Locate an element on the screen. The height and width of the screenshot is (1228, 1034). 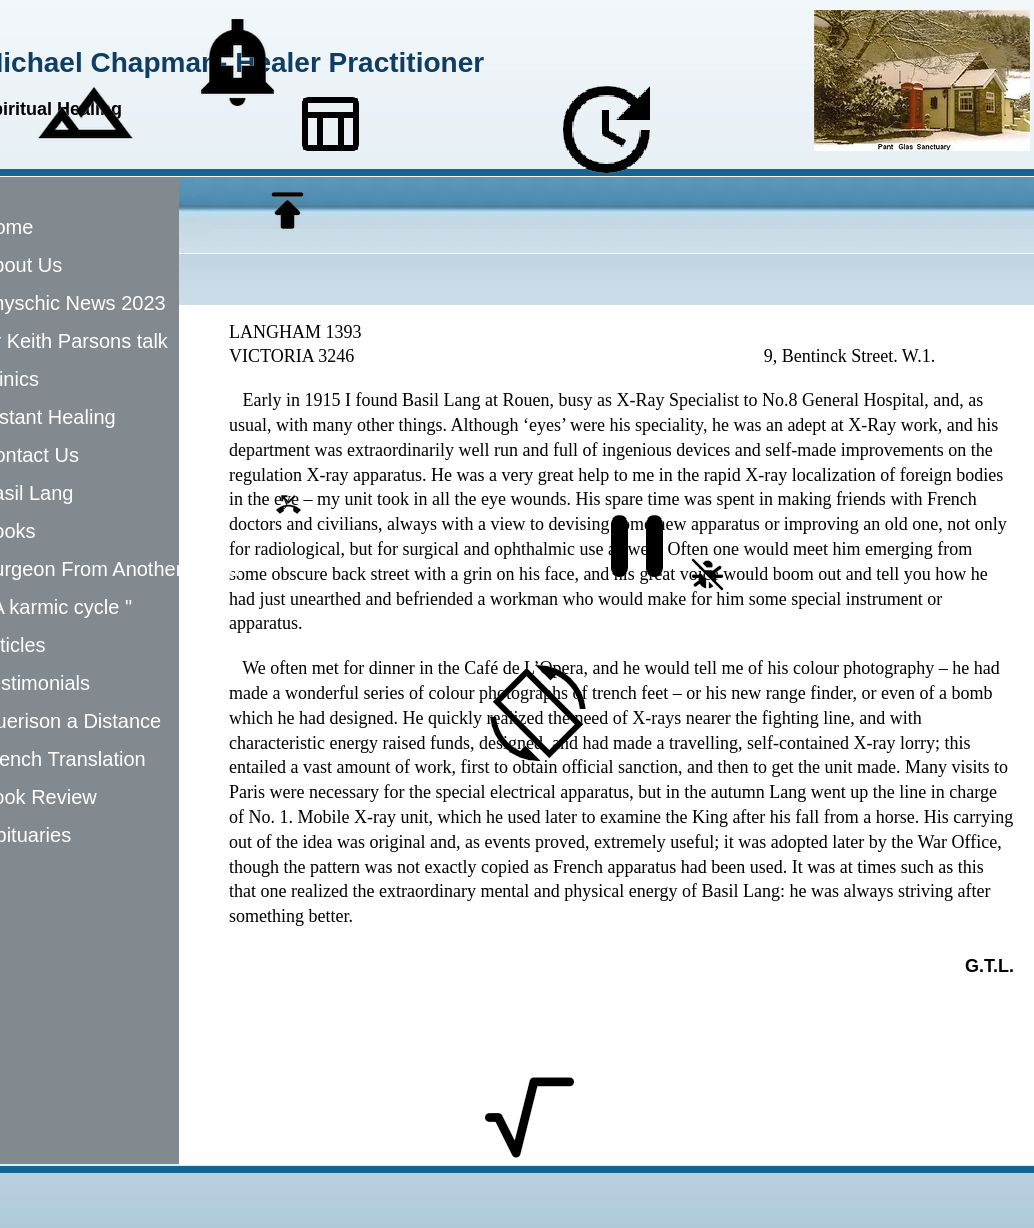
add a new alert or notification is located at coordinates (237, 61).